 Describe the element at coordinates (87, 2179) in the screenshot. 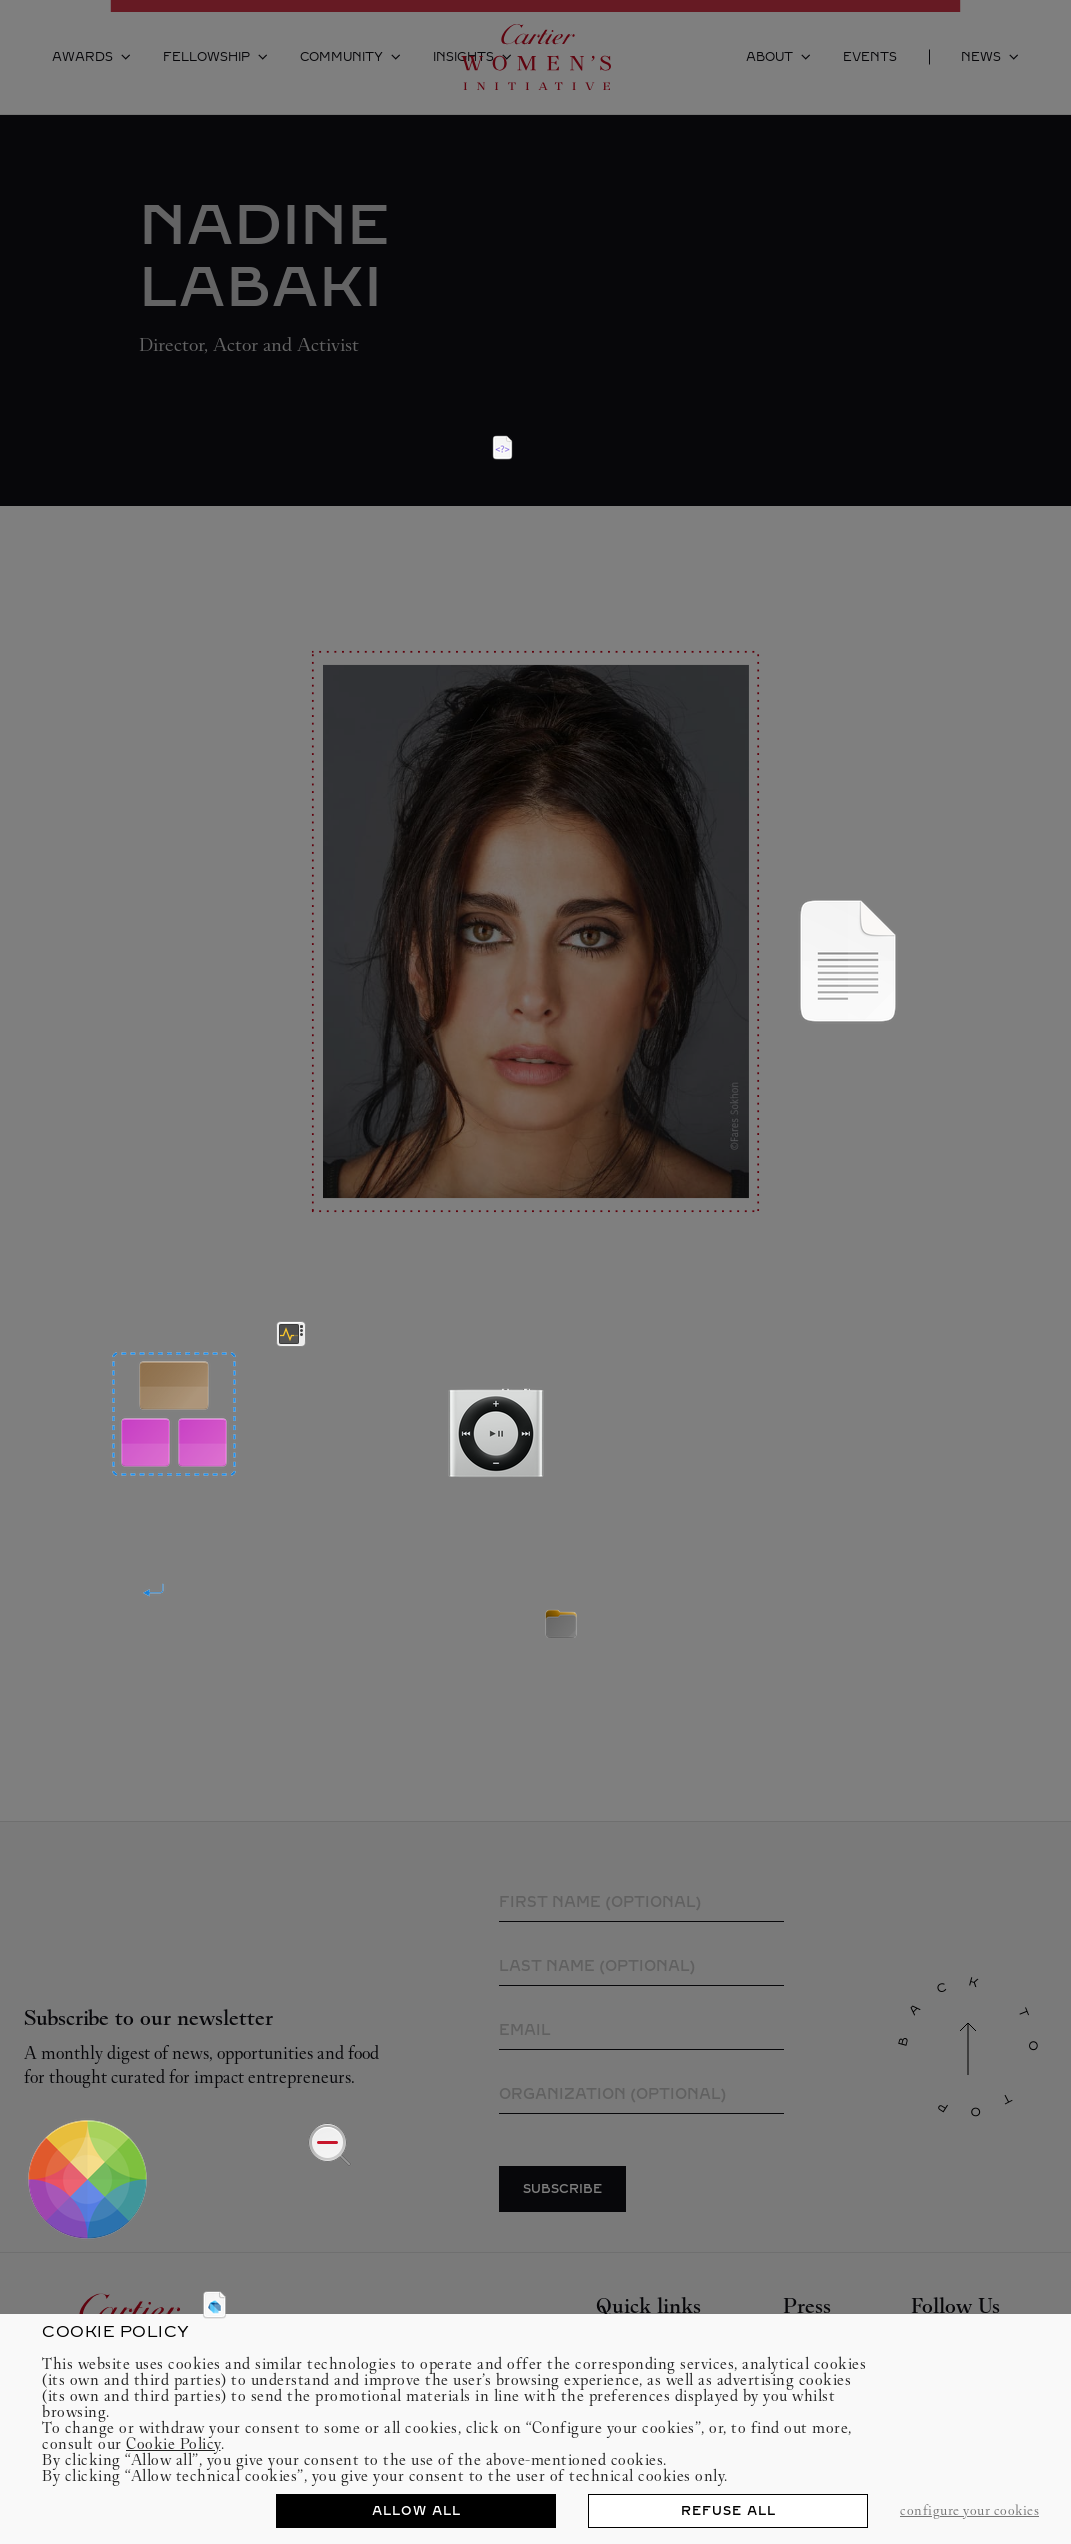

I see `open color preferences or theme settings` at that location.